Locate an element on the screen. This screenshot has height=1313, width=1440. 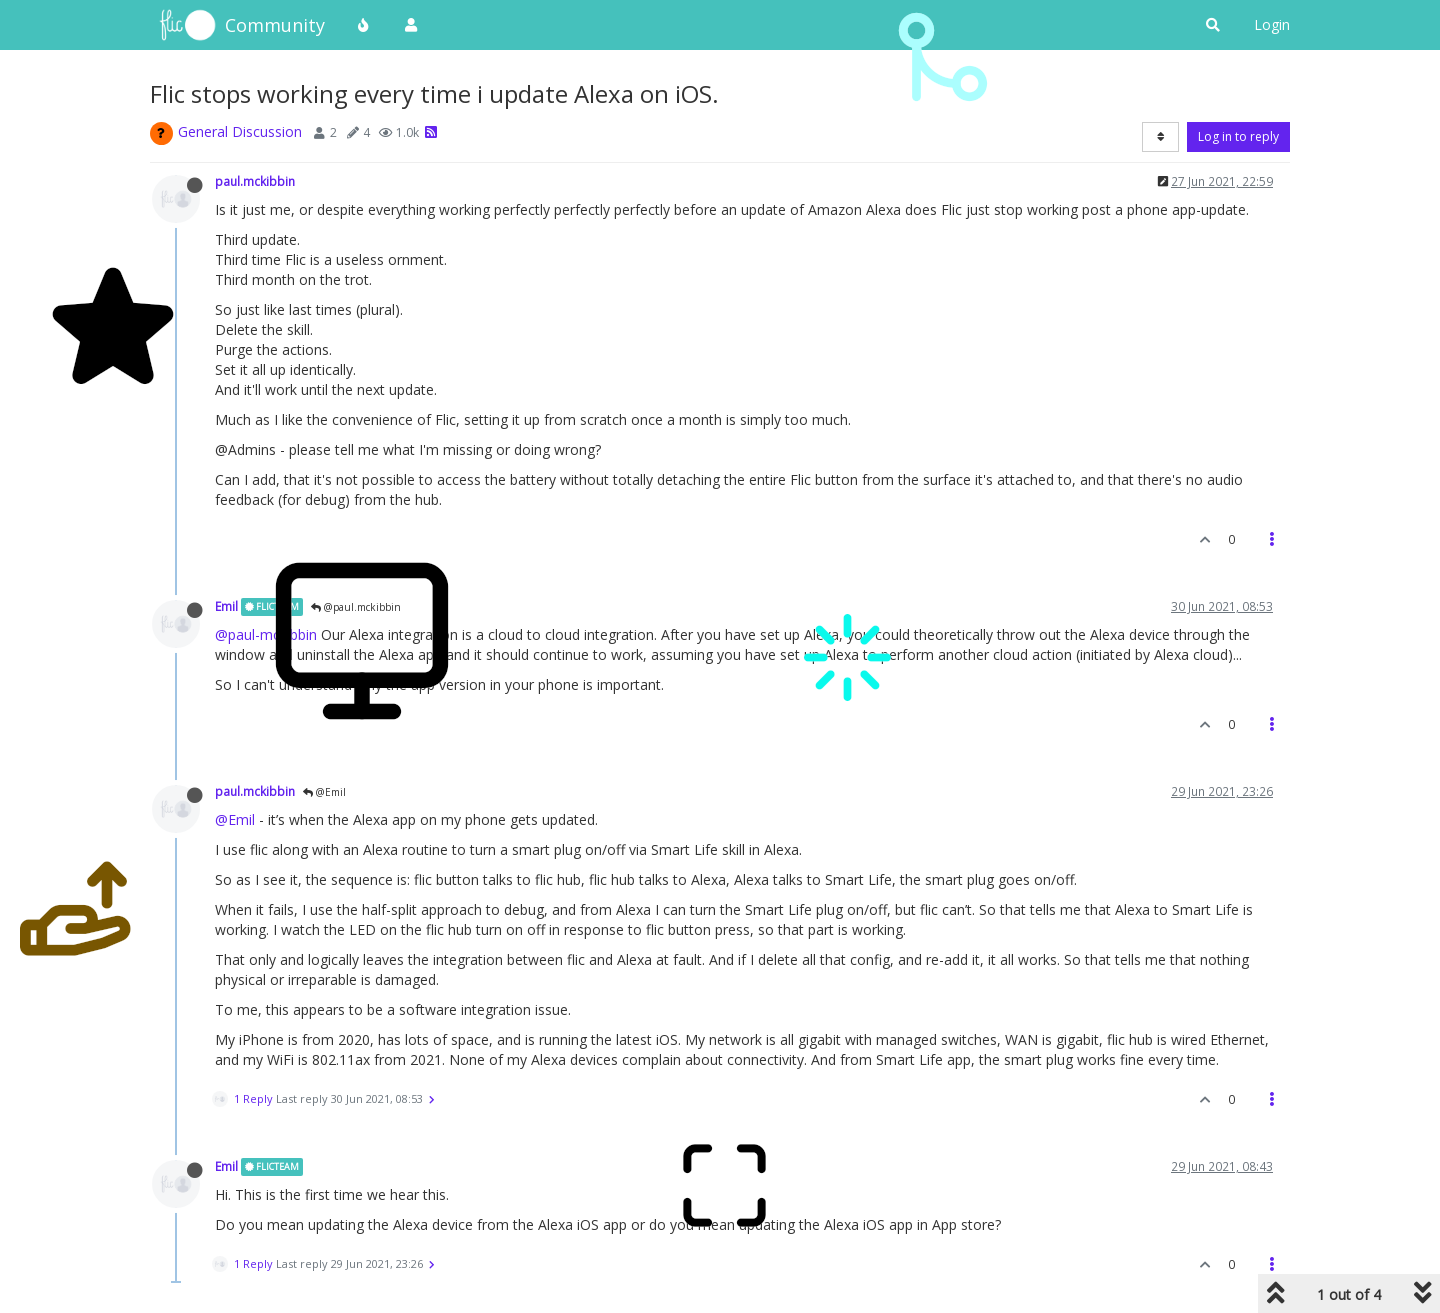
mark item as favorite is located at coordinates (113, 328).